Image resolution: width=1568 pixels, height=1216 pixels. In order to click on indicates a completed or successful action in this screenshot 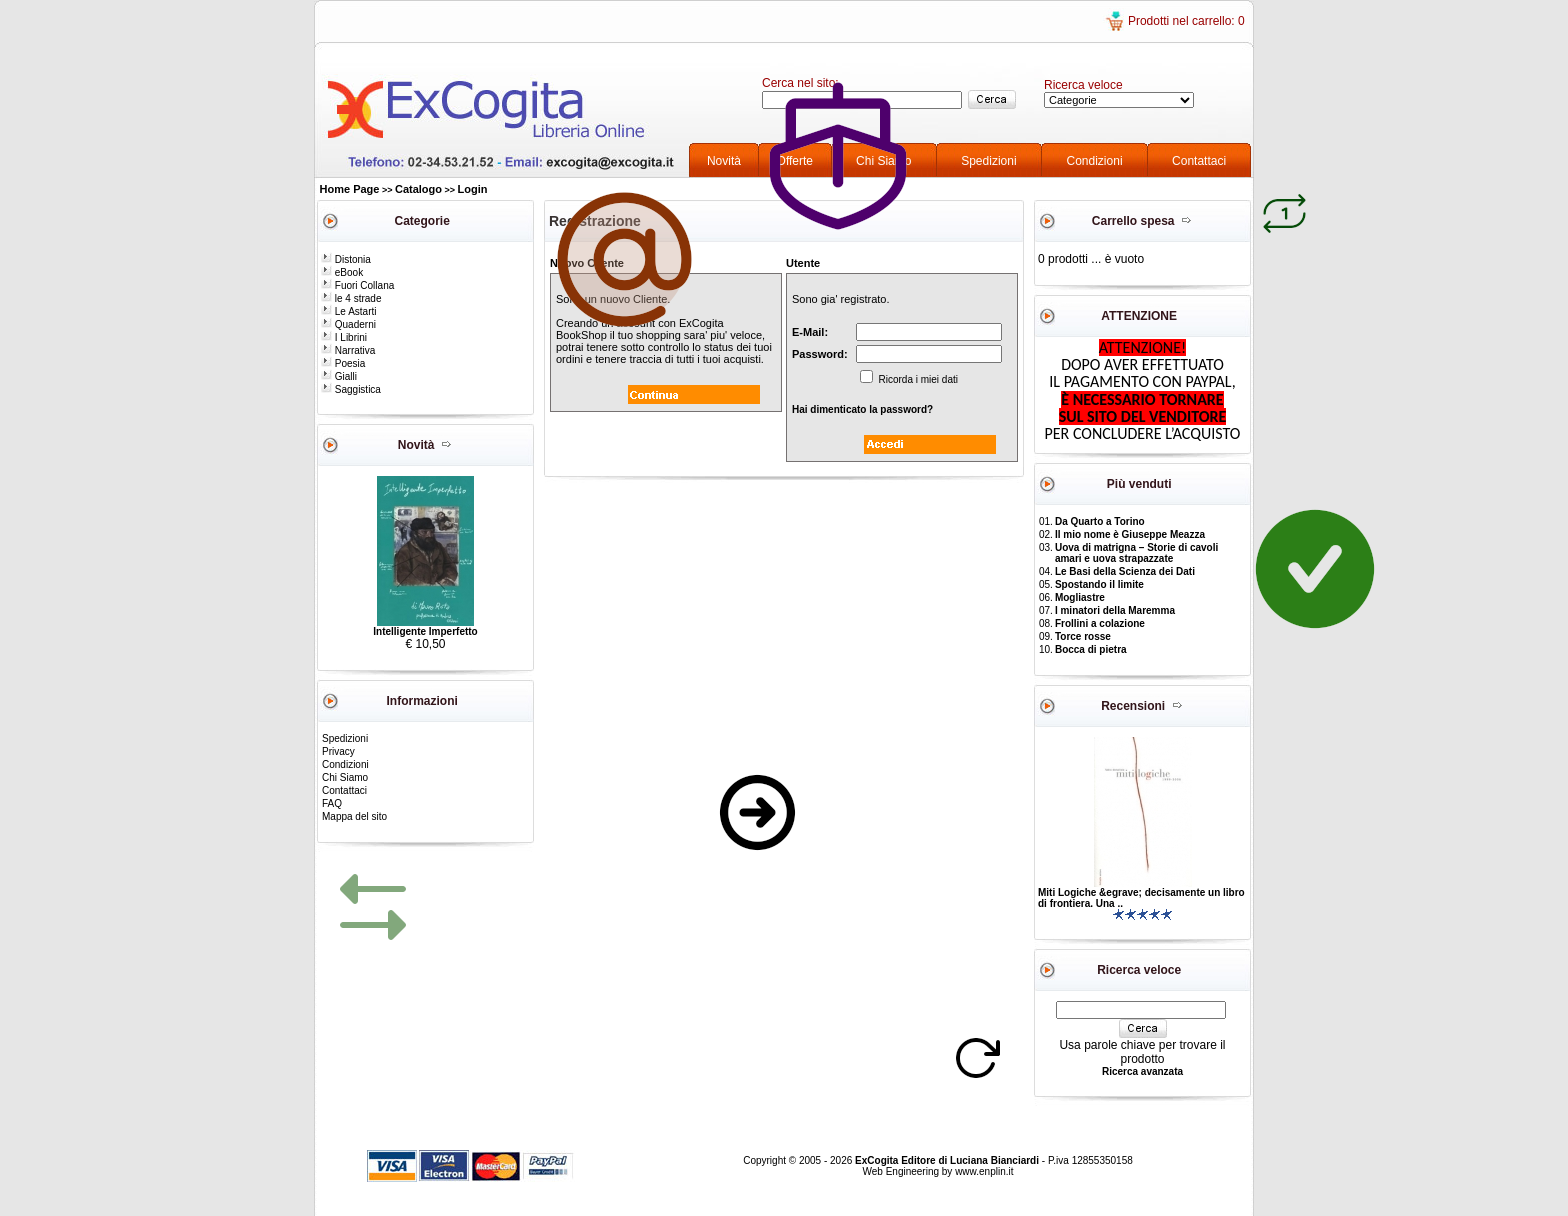, I will do `click(1315, 569)`.